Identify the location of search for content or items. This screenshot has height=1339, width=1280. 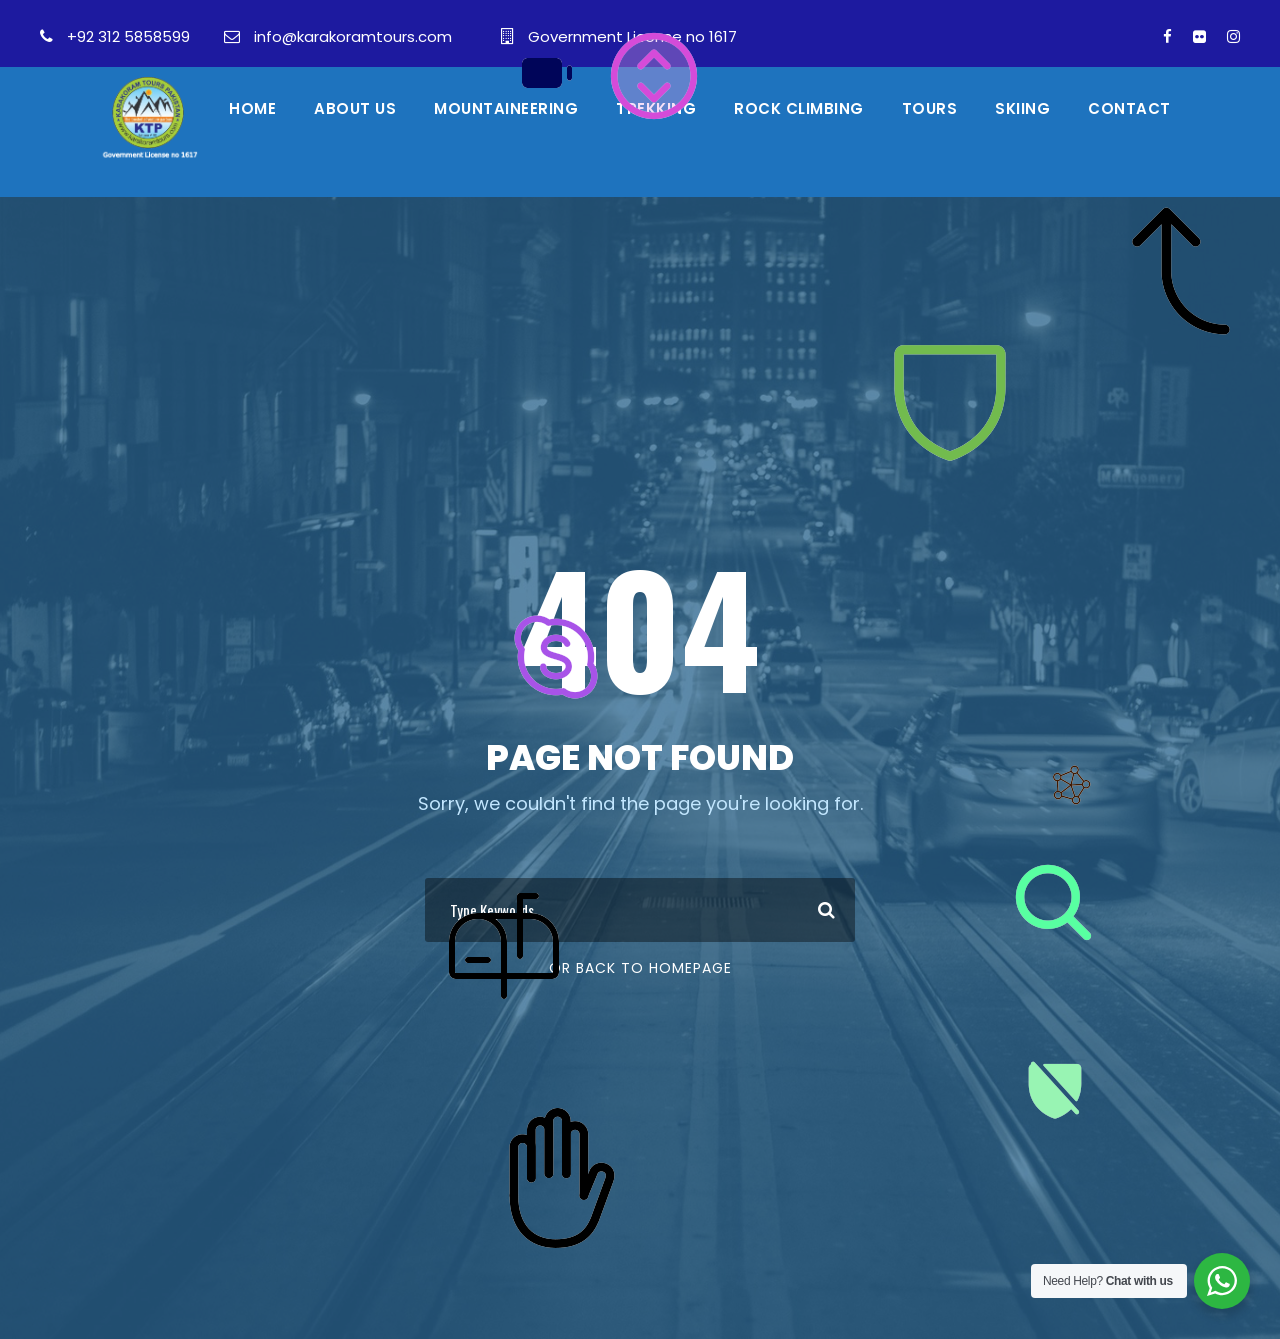
(1053, 902).